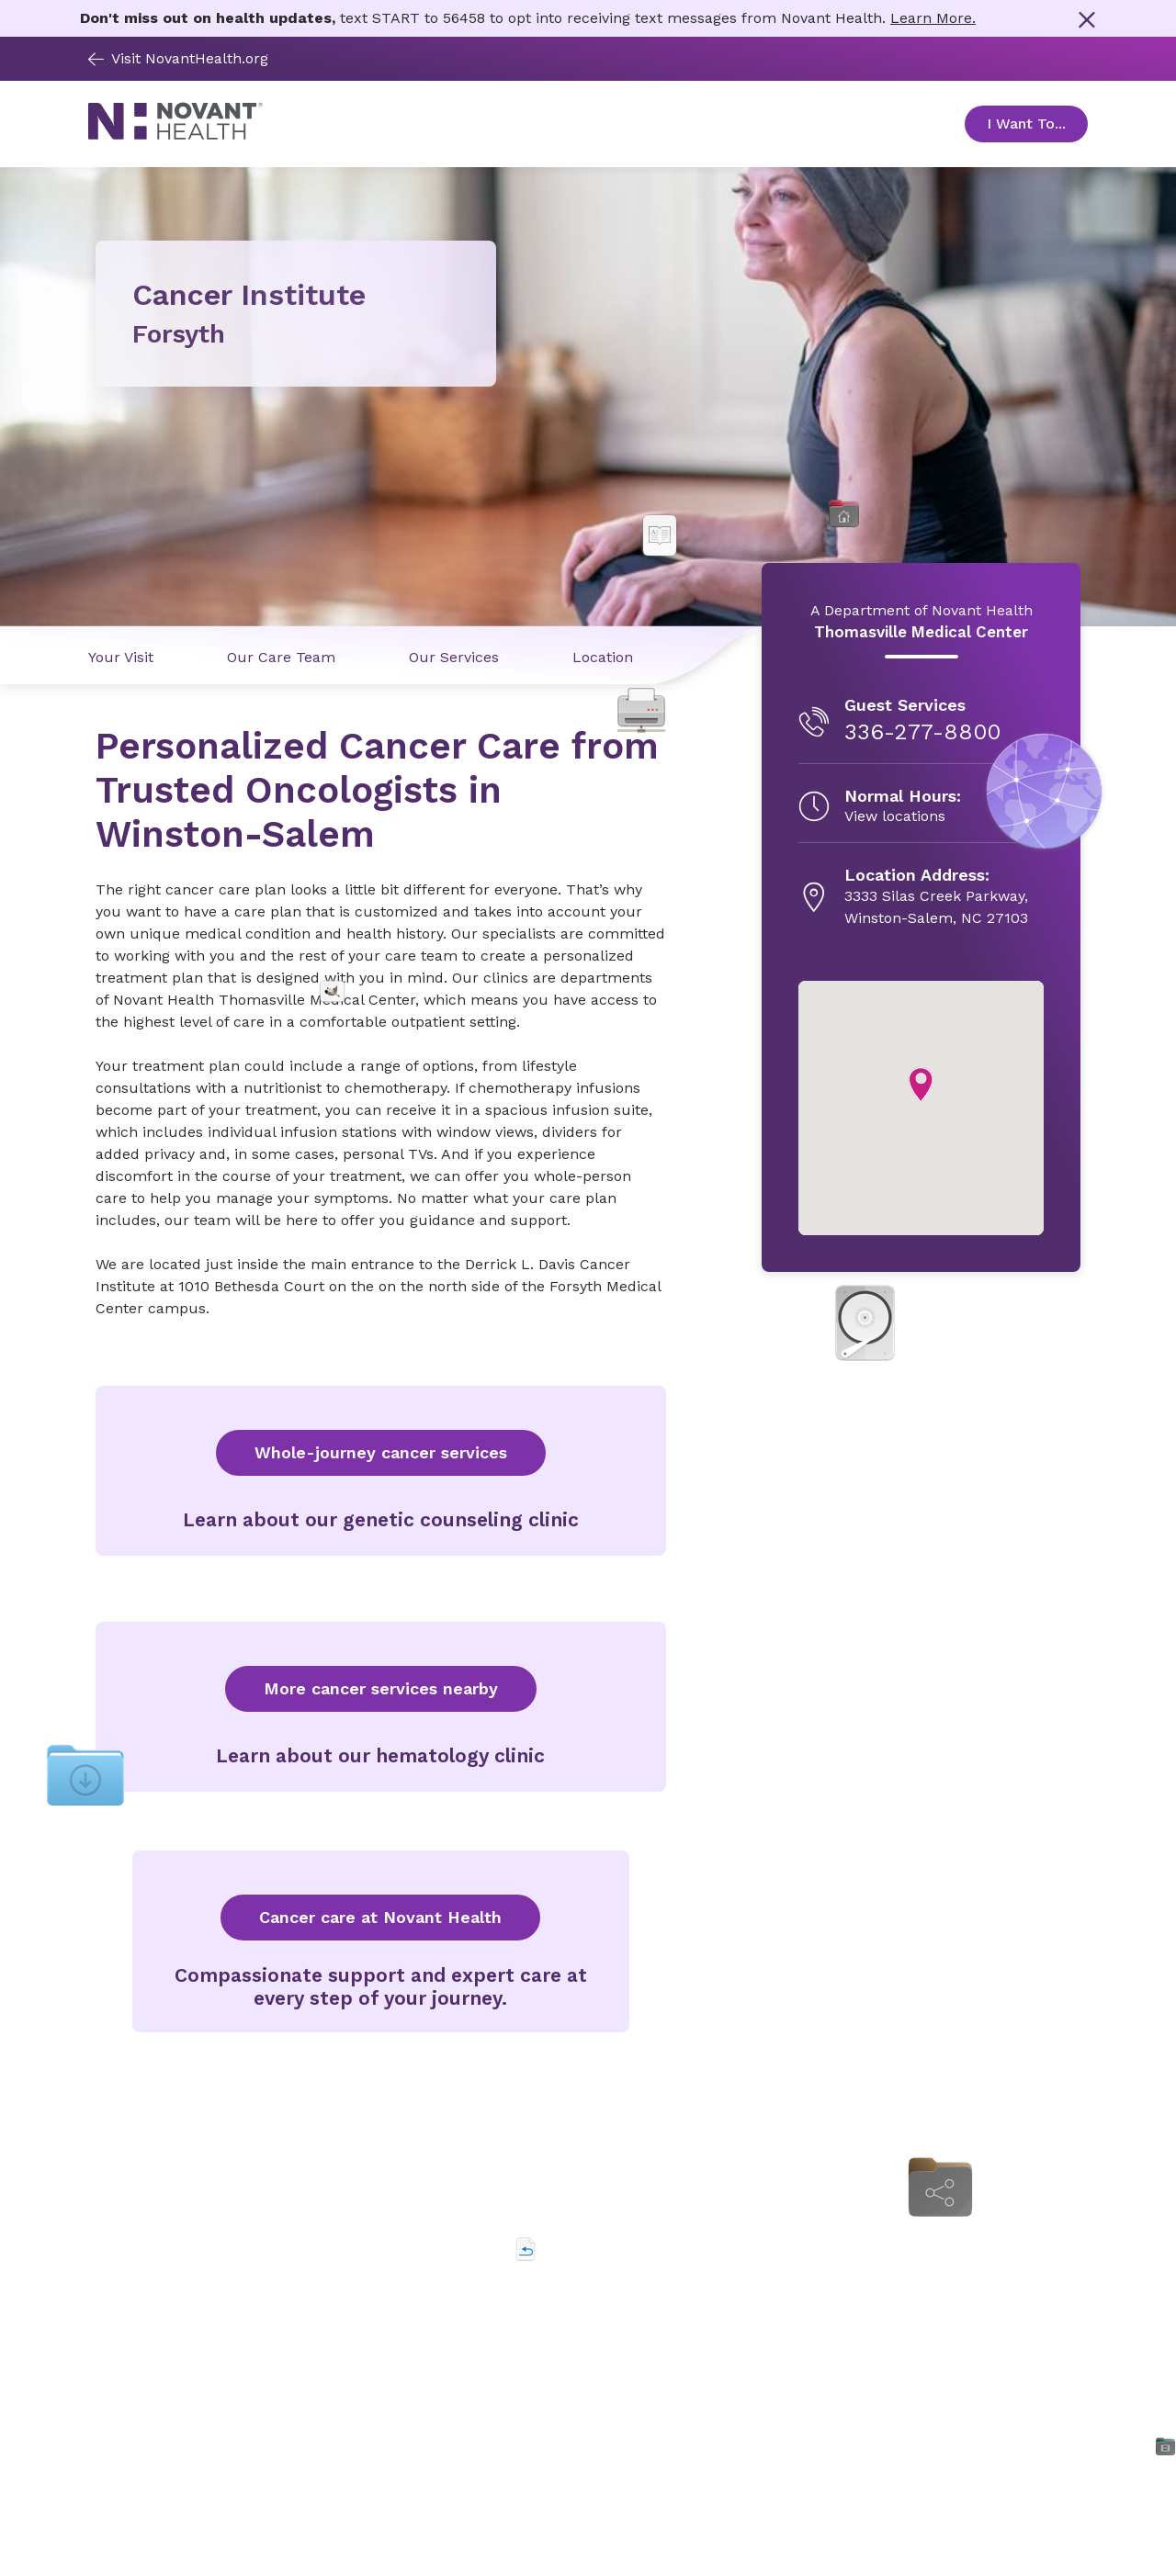 The height and width of the screenshot is (2576, 1176). Describe the element at coordinates (641, 711) in the screenshot. I see `connect to a network printer` at that location.